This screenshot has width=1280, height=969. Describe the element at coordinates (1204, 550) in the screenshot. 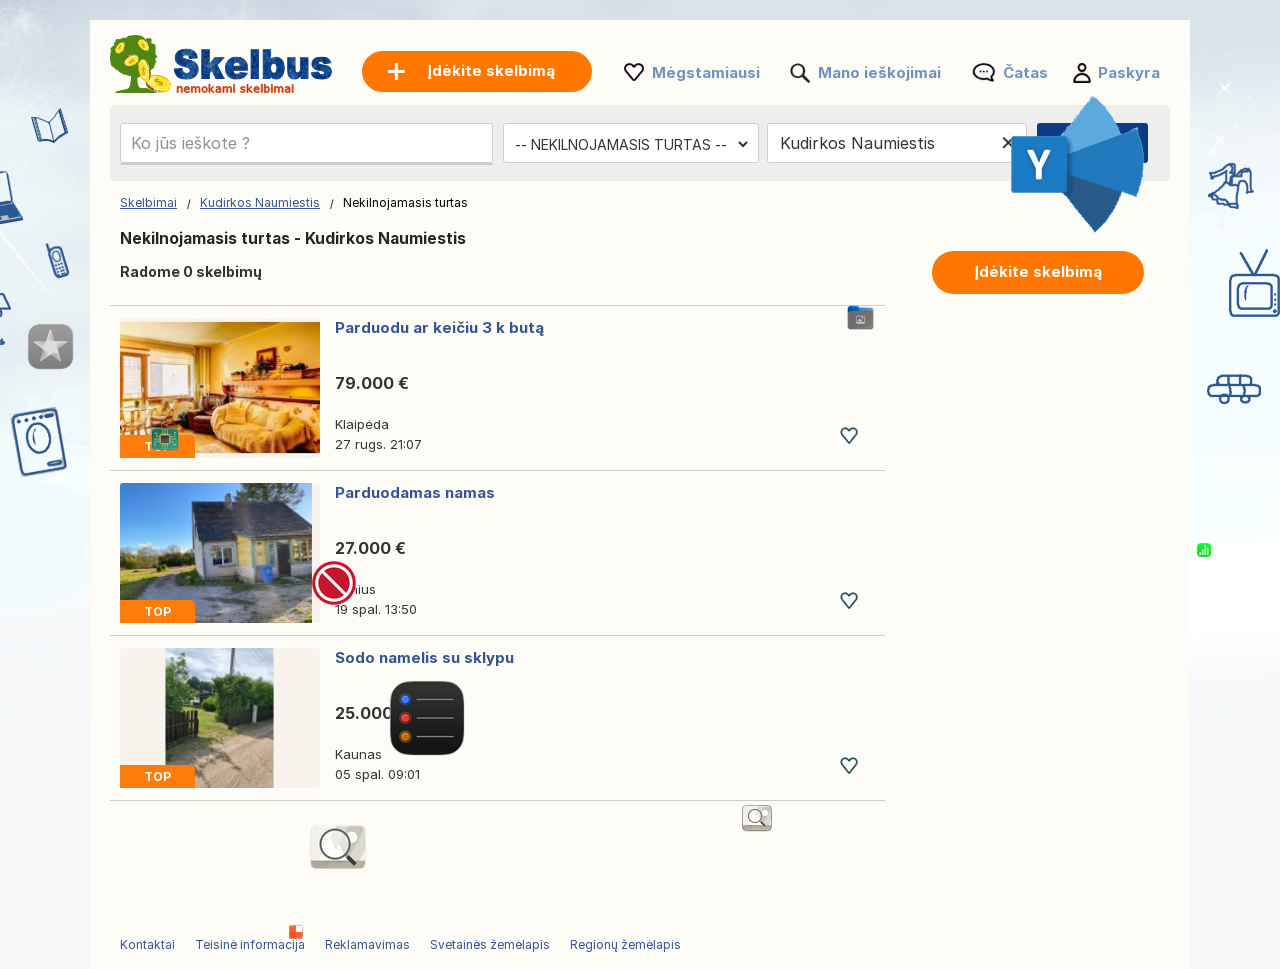

I see `open LibreOffice Calc spreadsheet application` at that location.